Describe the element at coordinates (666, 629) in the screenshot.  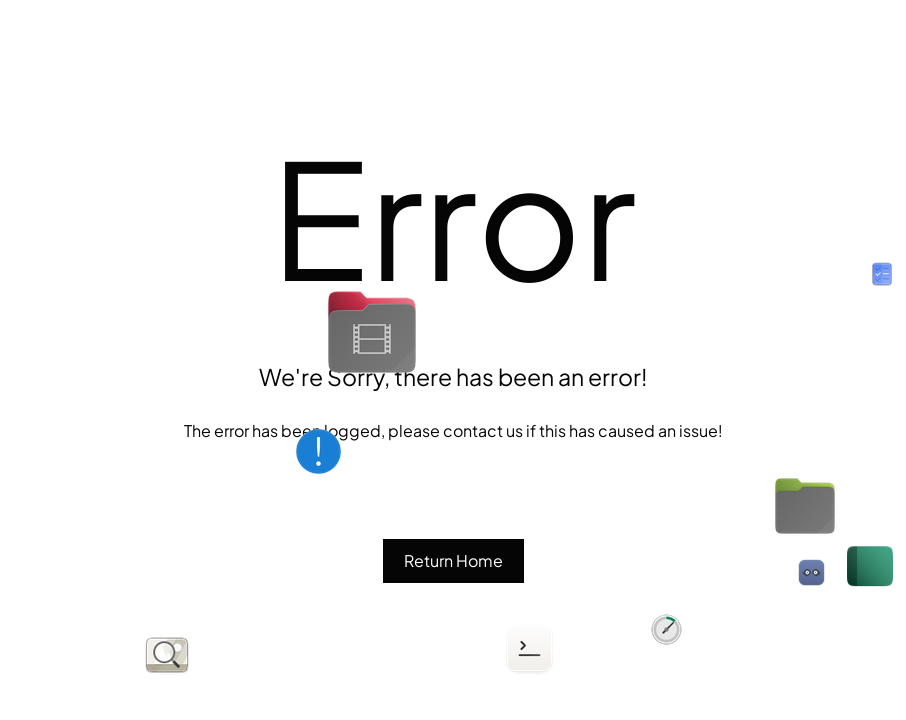
I see `open sysprof system profiler` at that location.